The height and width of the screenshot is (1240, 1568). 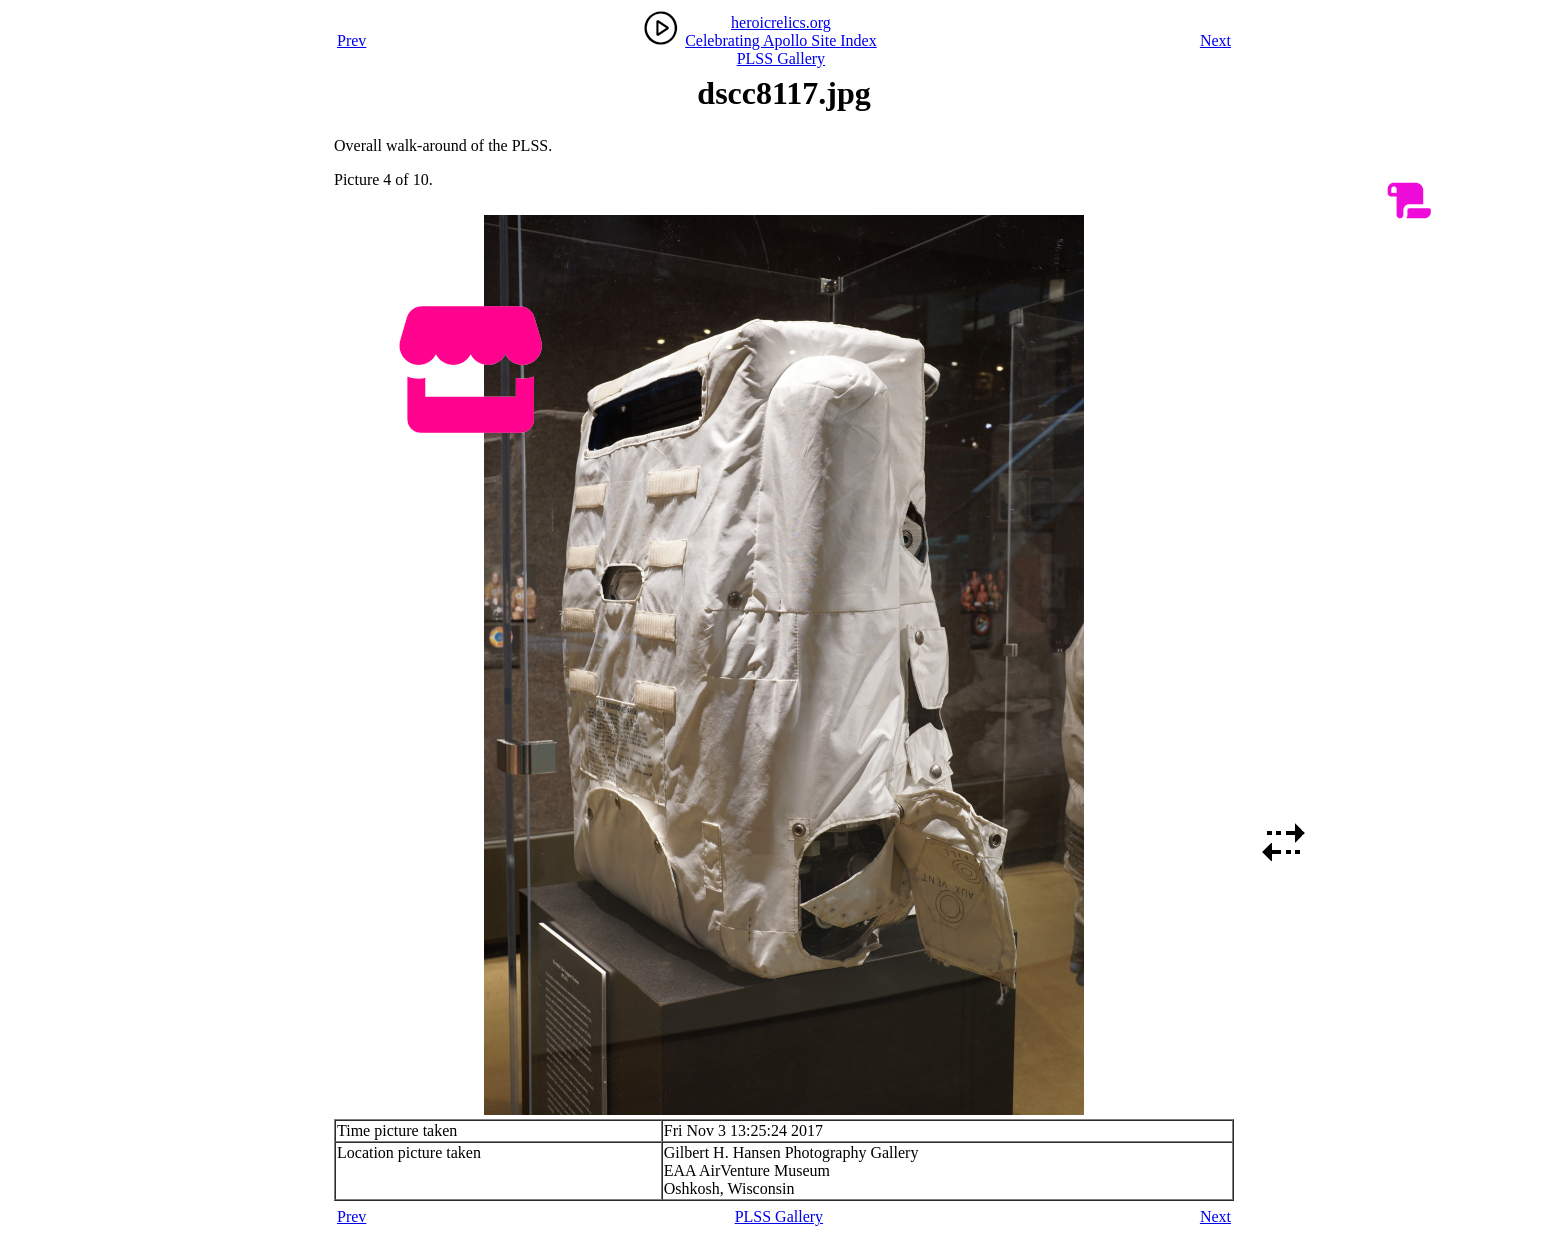 I want to click on view terms and conditions or legal document, so click(x=1410, y=200).